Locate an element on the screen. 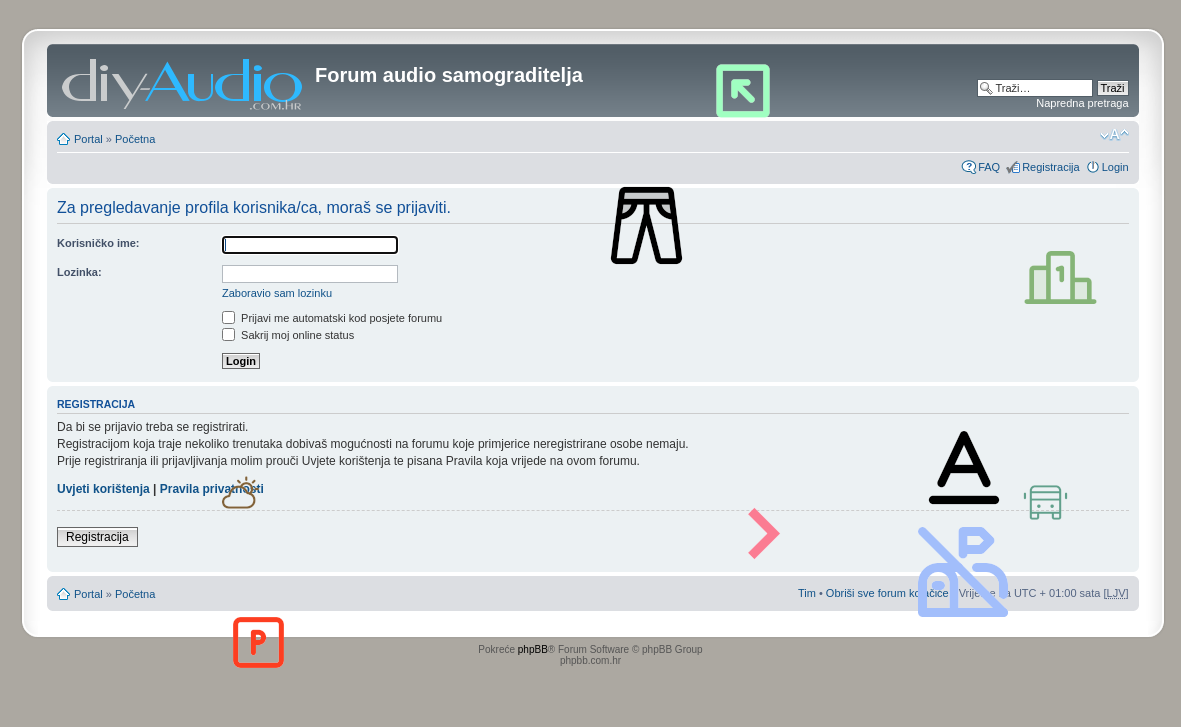 The image size is (1181, 727). browse pants or bottoms in a clothing app is located at coordinates (646, 225).